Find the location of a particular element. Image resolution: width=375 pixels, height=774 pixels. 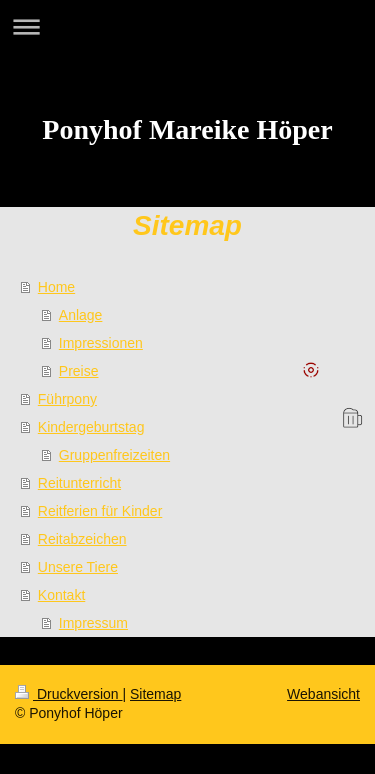

browse nearby bars or pubs is located at coordinates (351, 418).